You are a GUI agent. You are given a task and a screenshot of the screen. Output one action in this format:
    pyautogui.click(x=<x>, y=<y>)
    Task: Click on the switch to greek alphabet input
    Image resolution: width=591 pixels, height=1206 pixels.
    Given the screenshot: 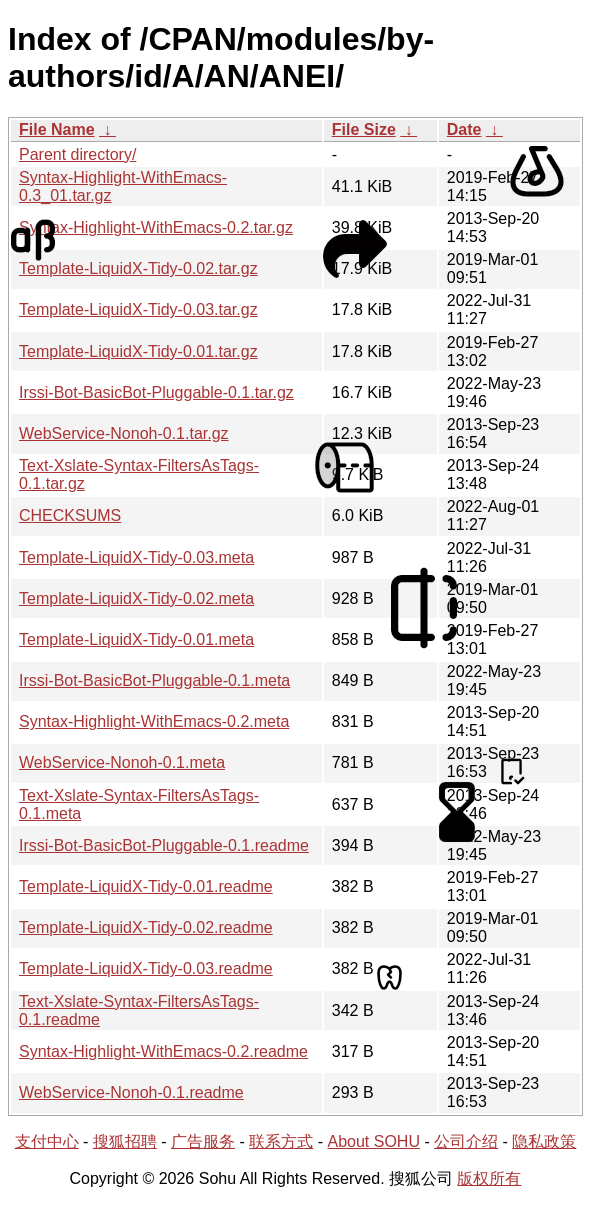 What is the action you would take?
    pyautogui.click(x=33, y=236)
    